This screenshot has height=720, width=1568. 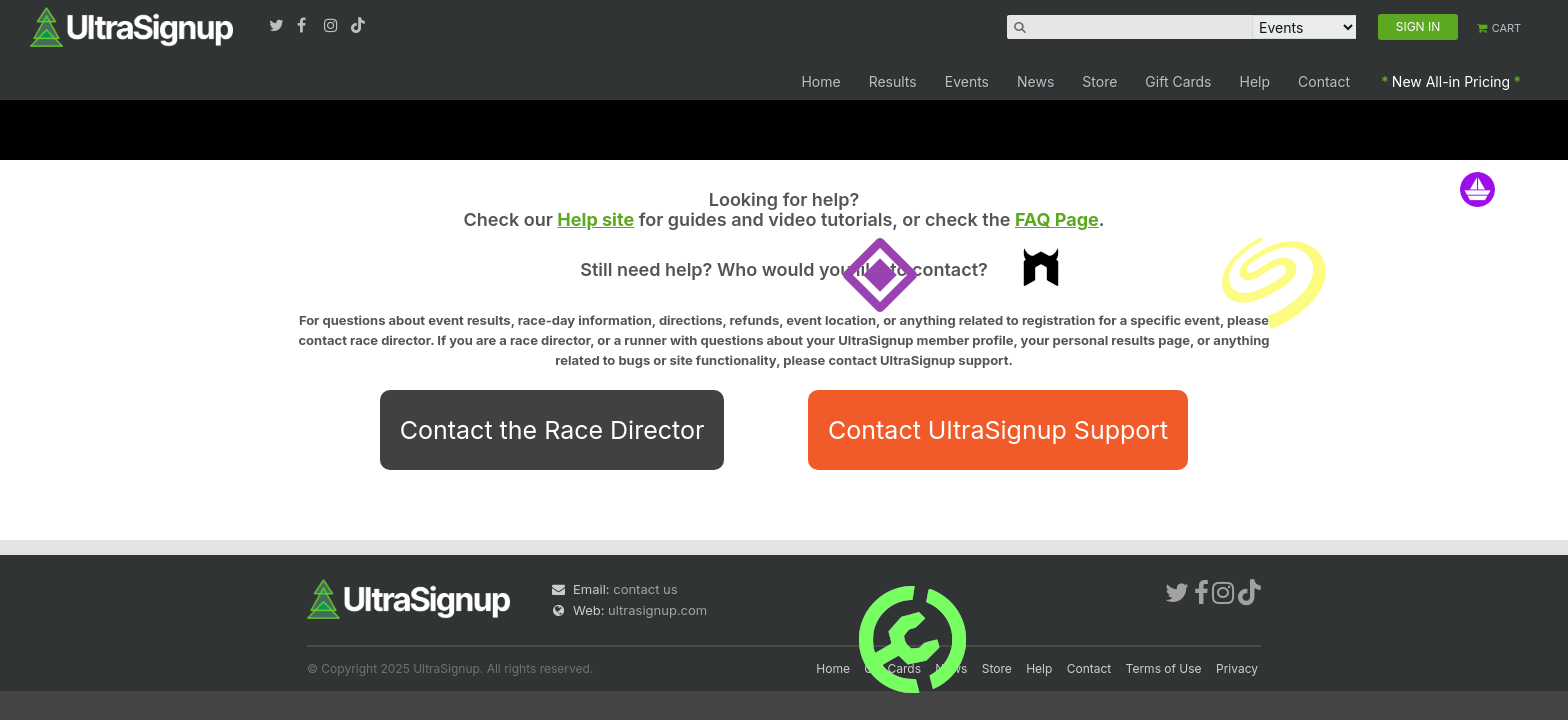 I want to click on nodemon development tool logo, so click(x=1041, y=267).